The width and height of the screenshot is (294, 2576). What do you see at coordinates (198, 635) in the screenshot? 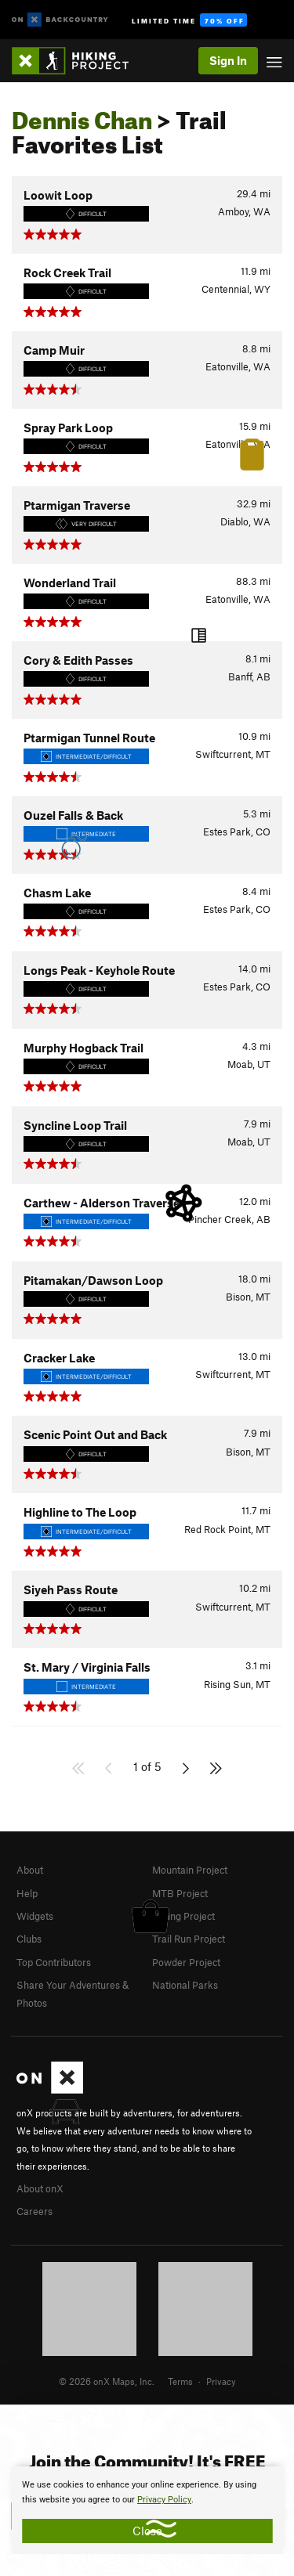
I see `toggle between split-screen or half-view mode` at bounding box center [198, 635].